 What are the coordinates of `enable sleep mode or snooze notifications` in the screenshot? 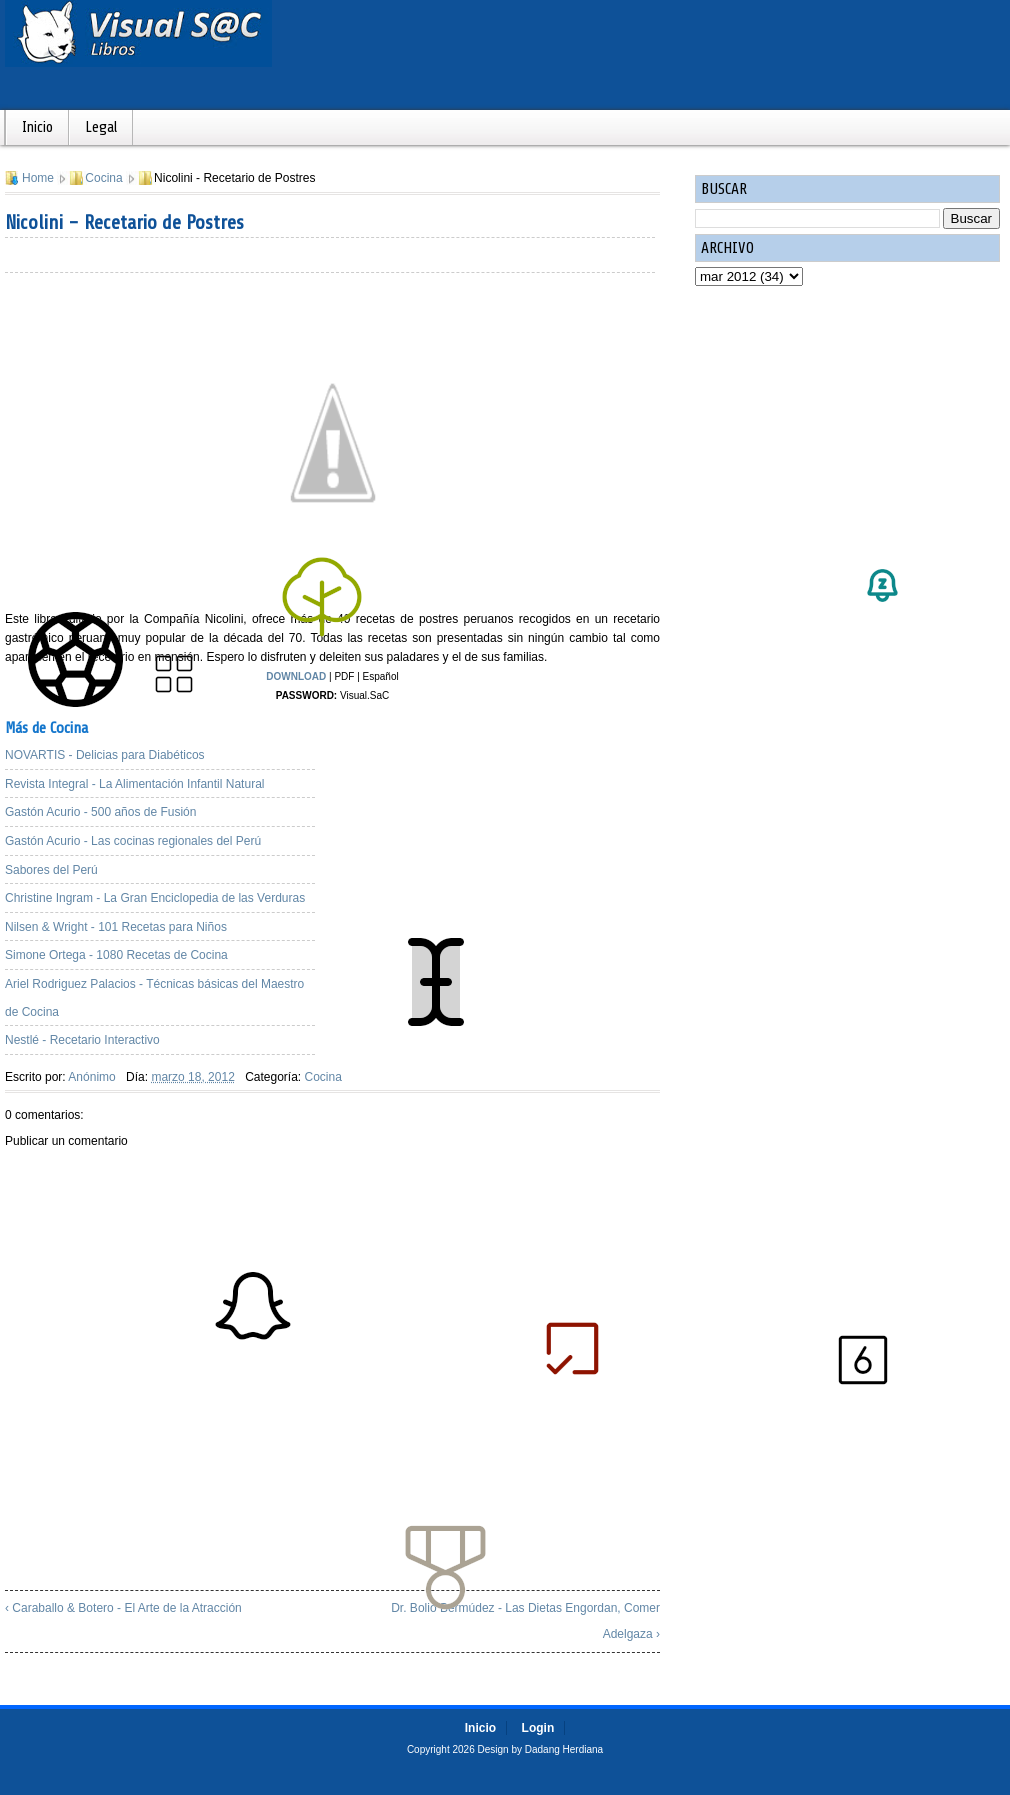 It's located at (882, 585).